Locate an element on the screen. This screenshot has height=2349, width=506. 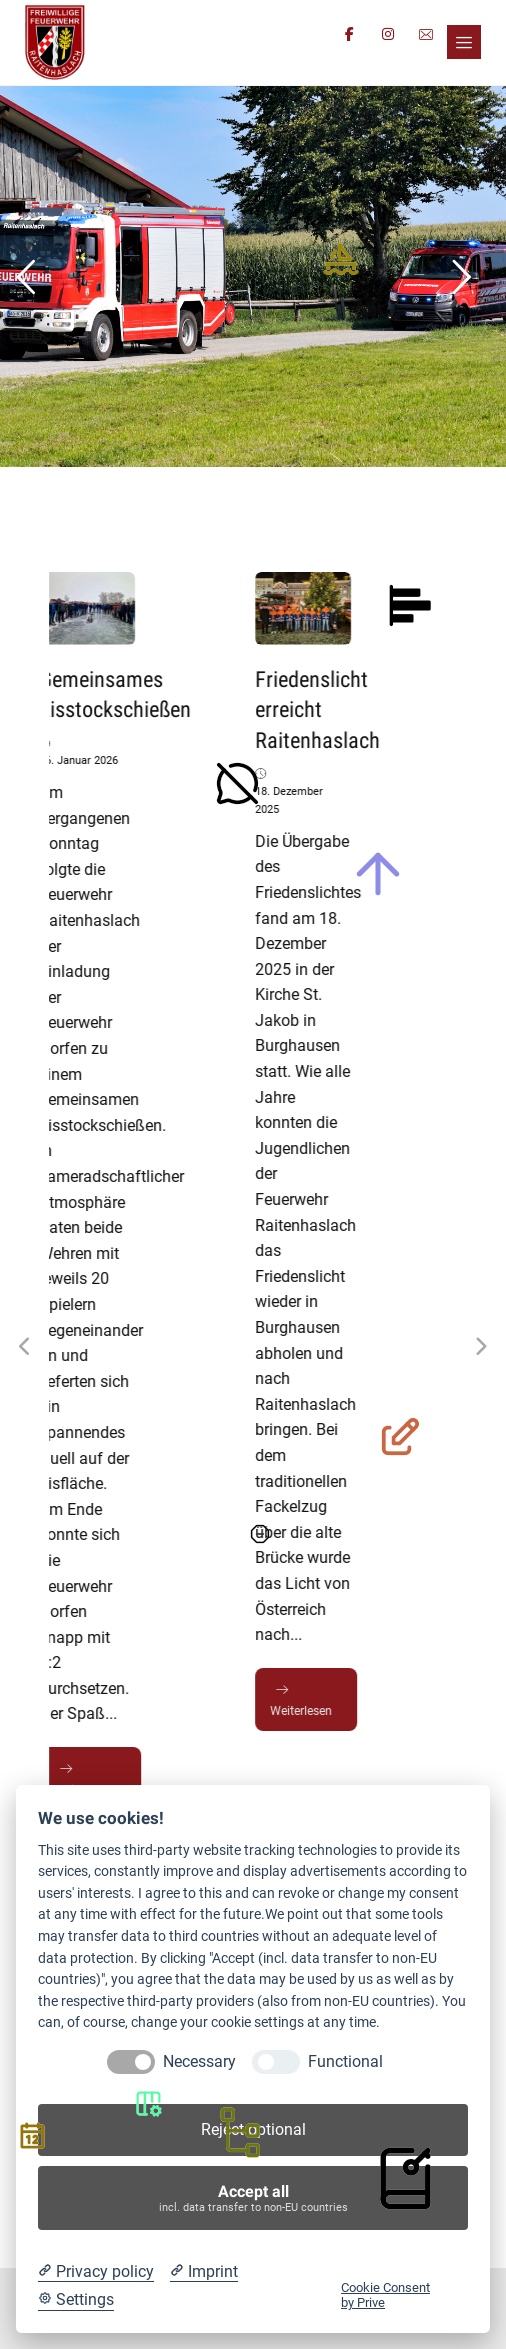
view horizontal bar chart data is located at coordinates (408, 605).